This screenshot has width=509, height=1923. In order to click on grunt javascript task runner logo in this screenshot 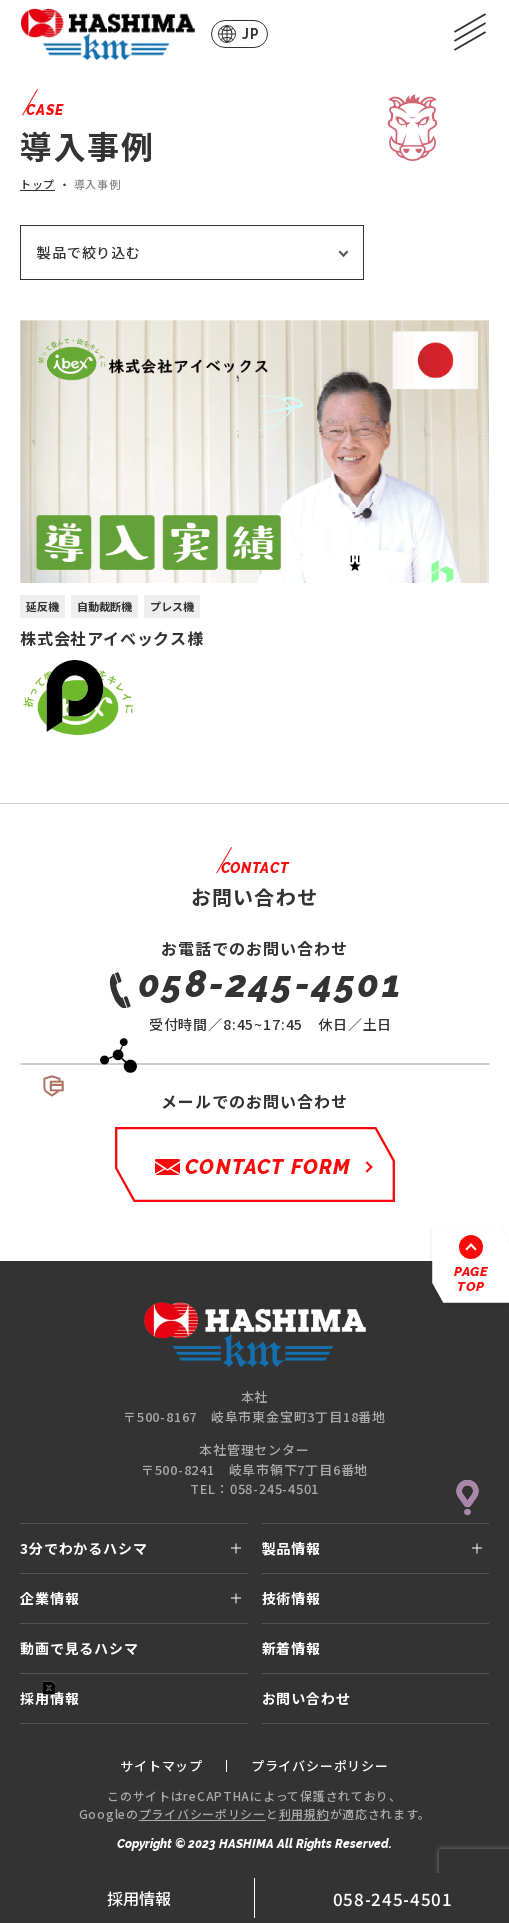, I will do `click(412, 127)`.